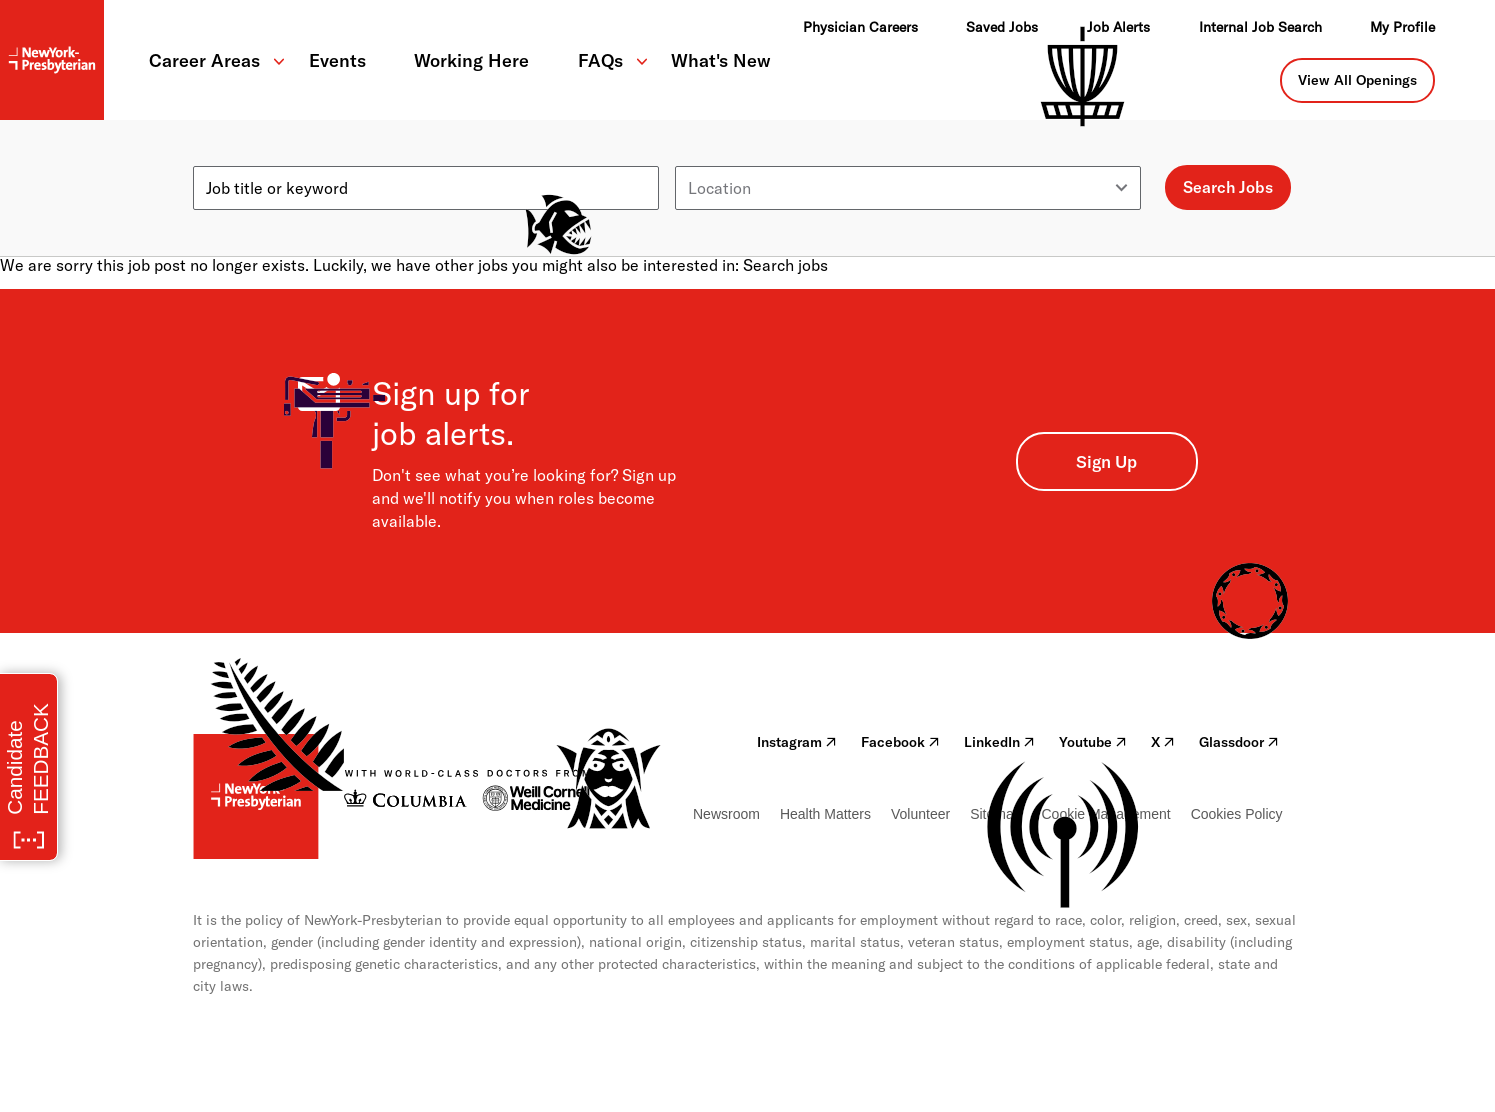 The image size is (1495, 1112). Describe the element at coordinates (558, 224) in the screenshot. I see `indicates a dangerous creature or hazard in a game` at that location.